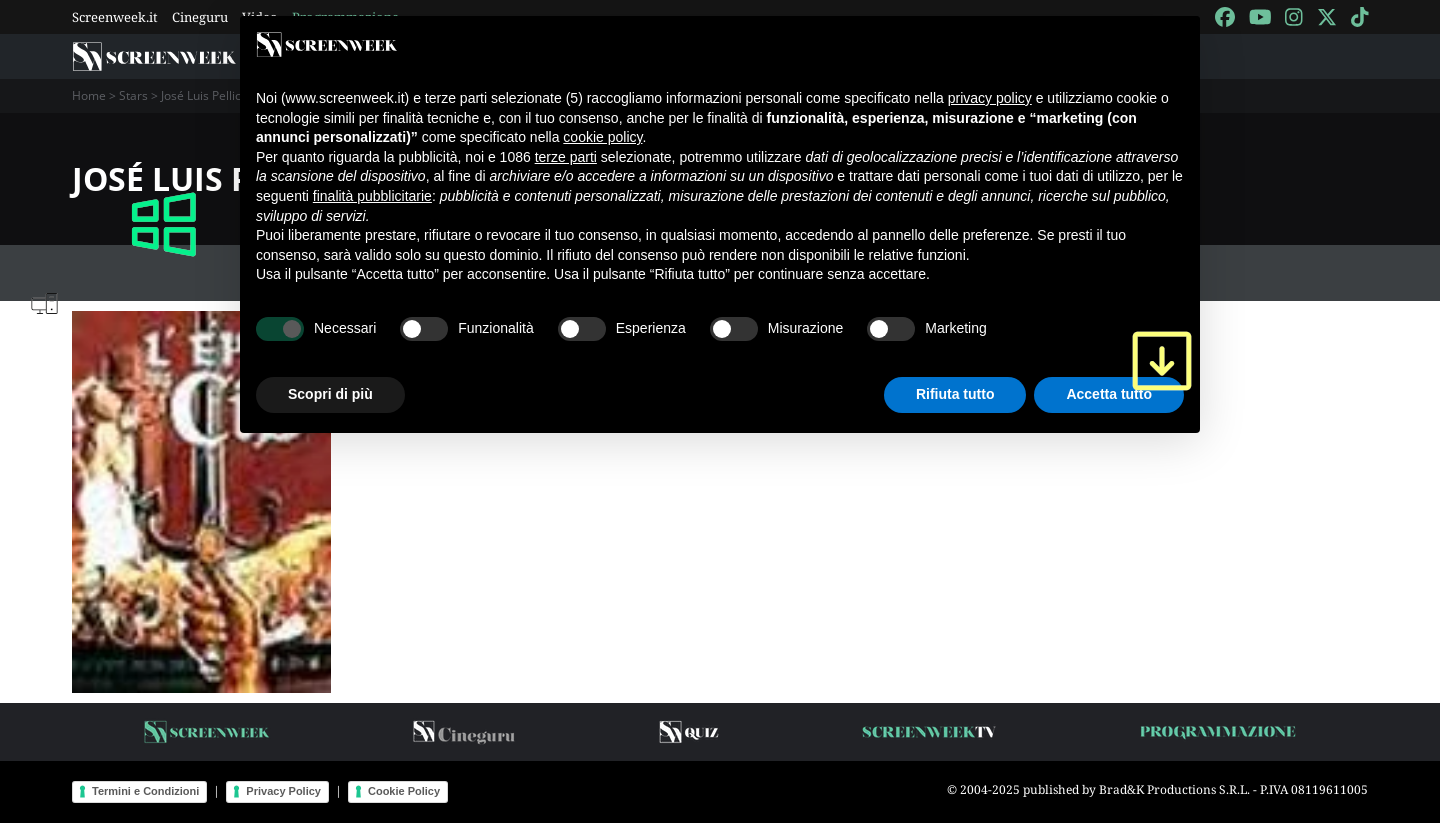  I want to click on access desktop or PC settings, so click(44, 303).